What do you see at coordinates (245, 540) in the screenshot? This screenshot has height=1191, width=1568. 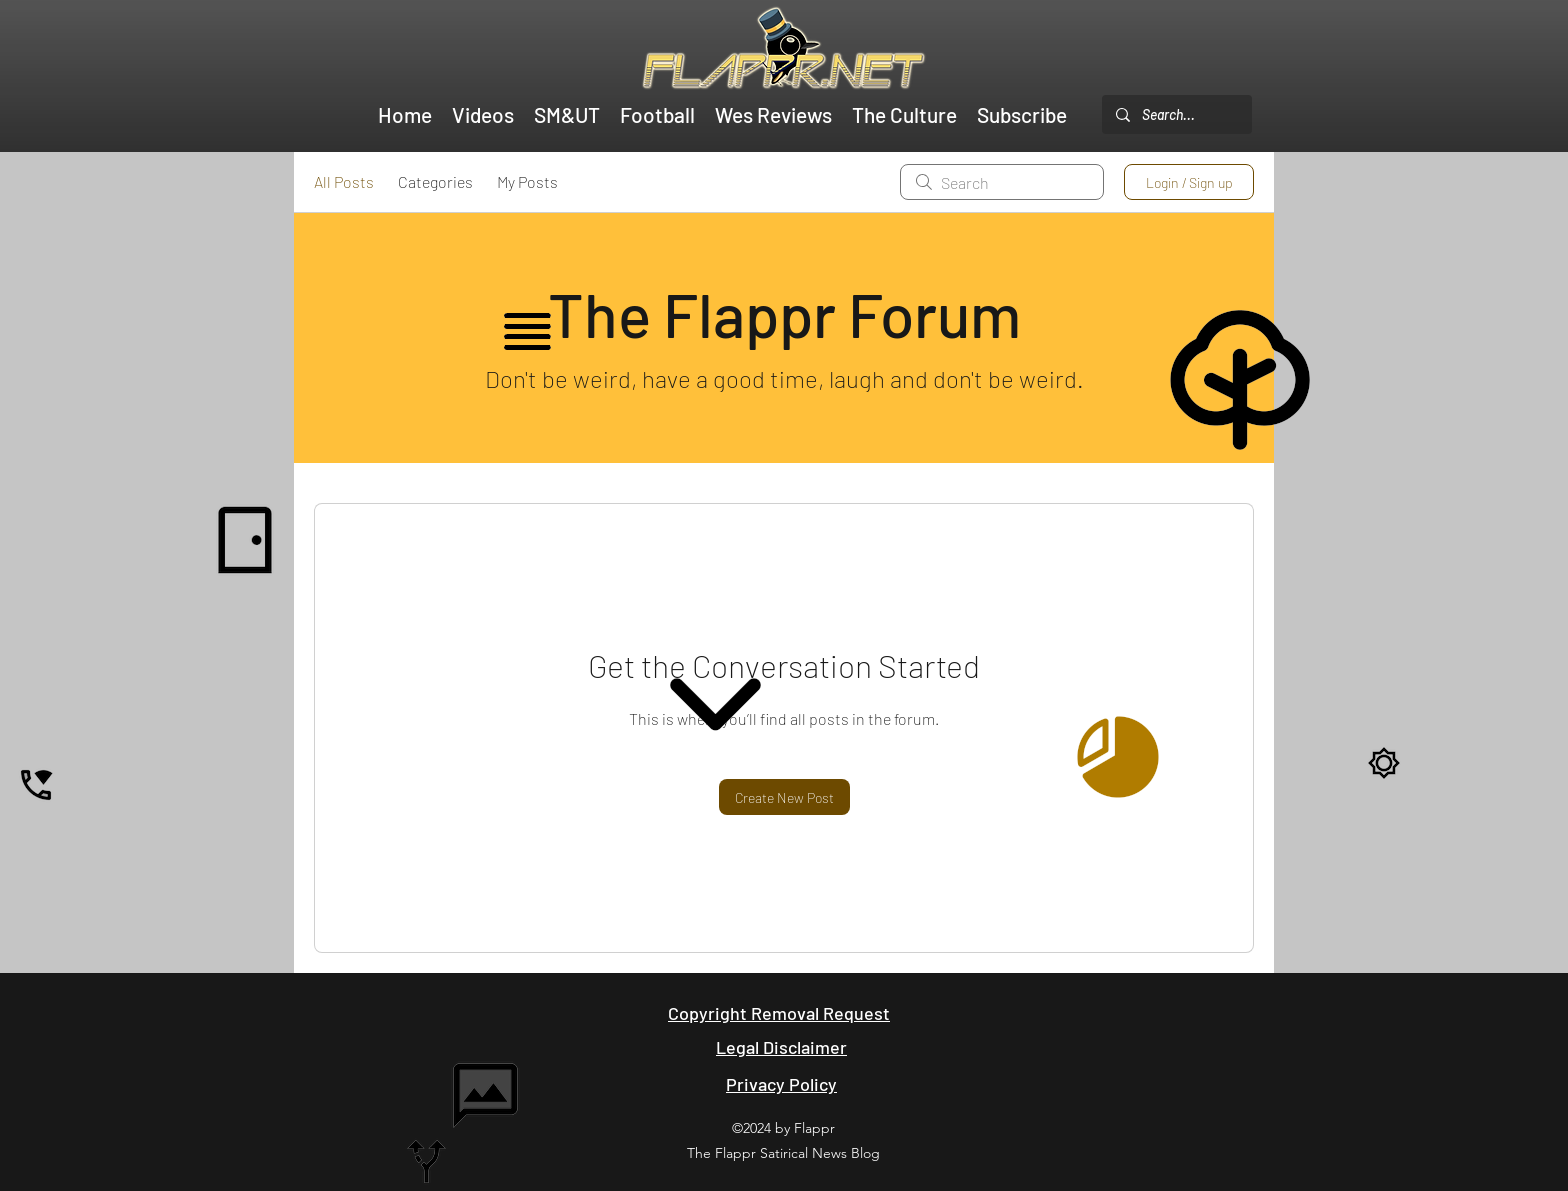 I see `access door sensor settings` at bounding box center [245, 540].